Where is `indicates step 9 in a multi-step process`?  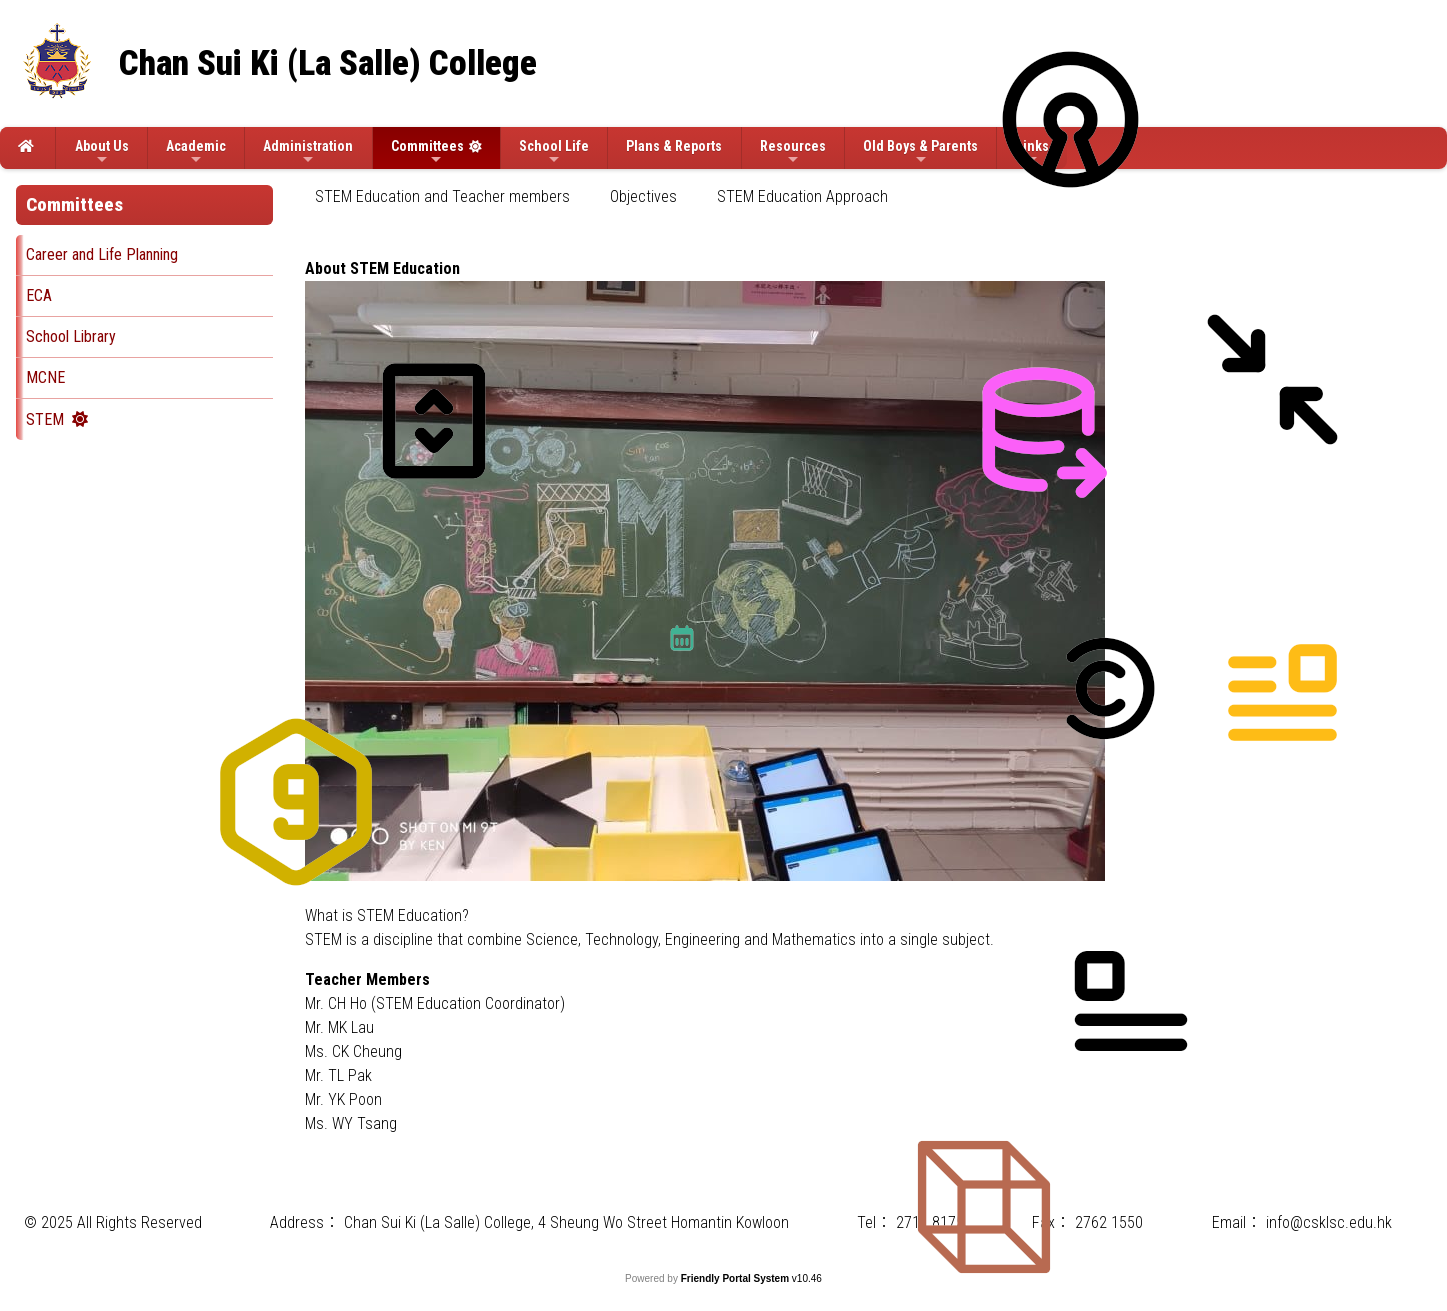 indicates step 9 in a multi-step process is located at coordinates (296, 802).